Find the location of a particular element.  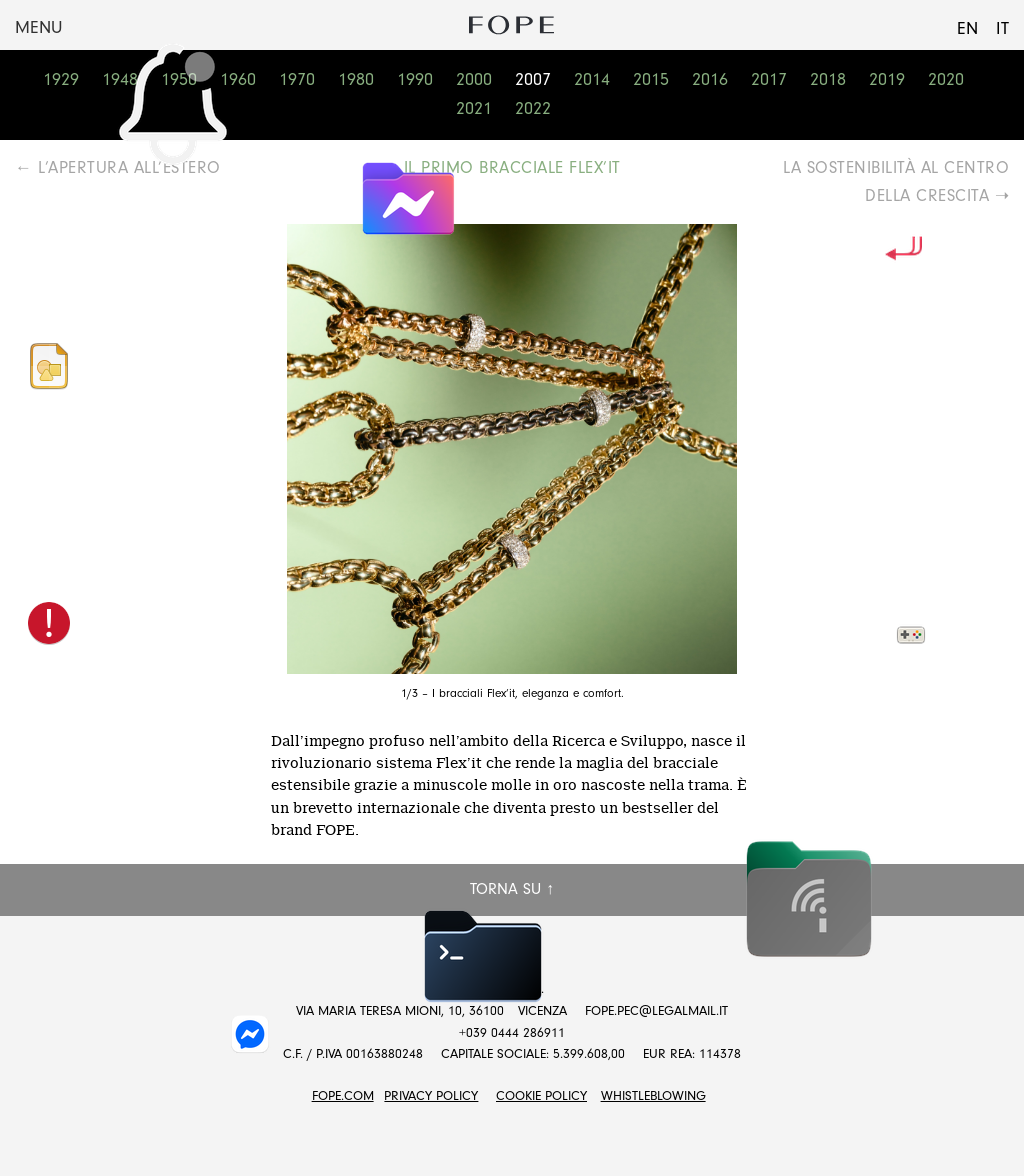

libreoffice draw template file is located at coordinates (49, 366).